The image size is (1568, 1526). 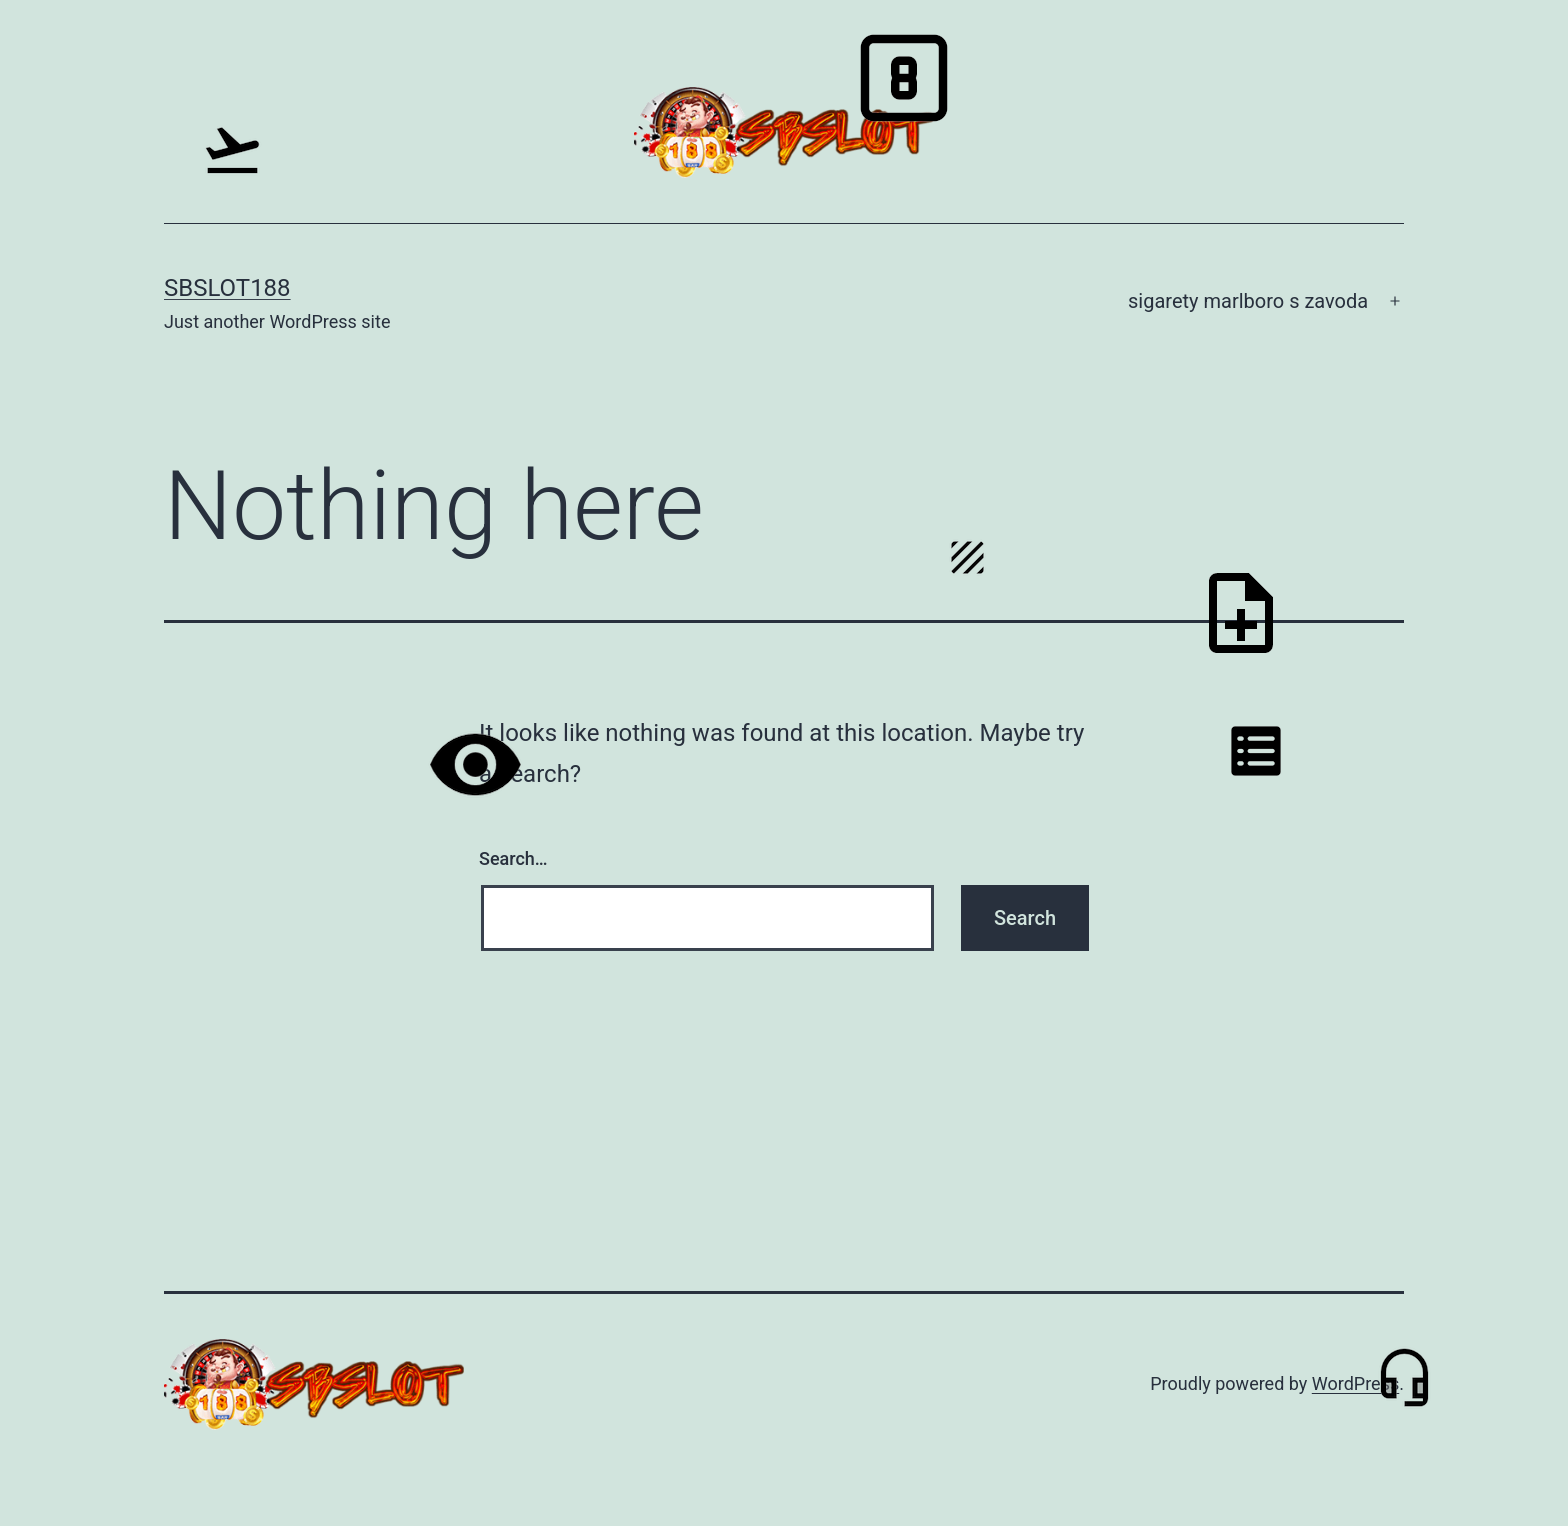 I want to click on contact customer support, so click(x=1404, y=1377).